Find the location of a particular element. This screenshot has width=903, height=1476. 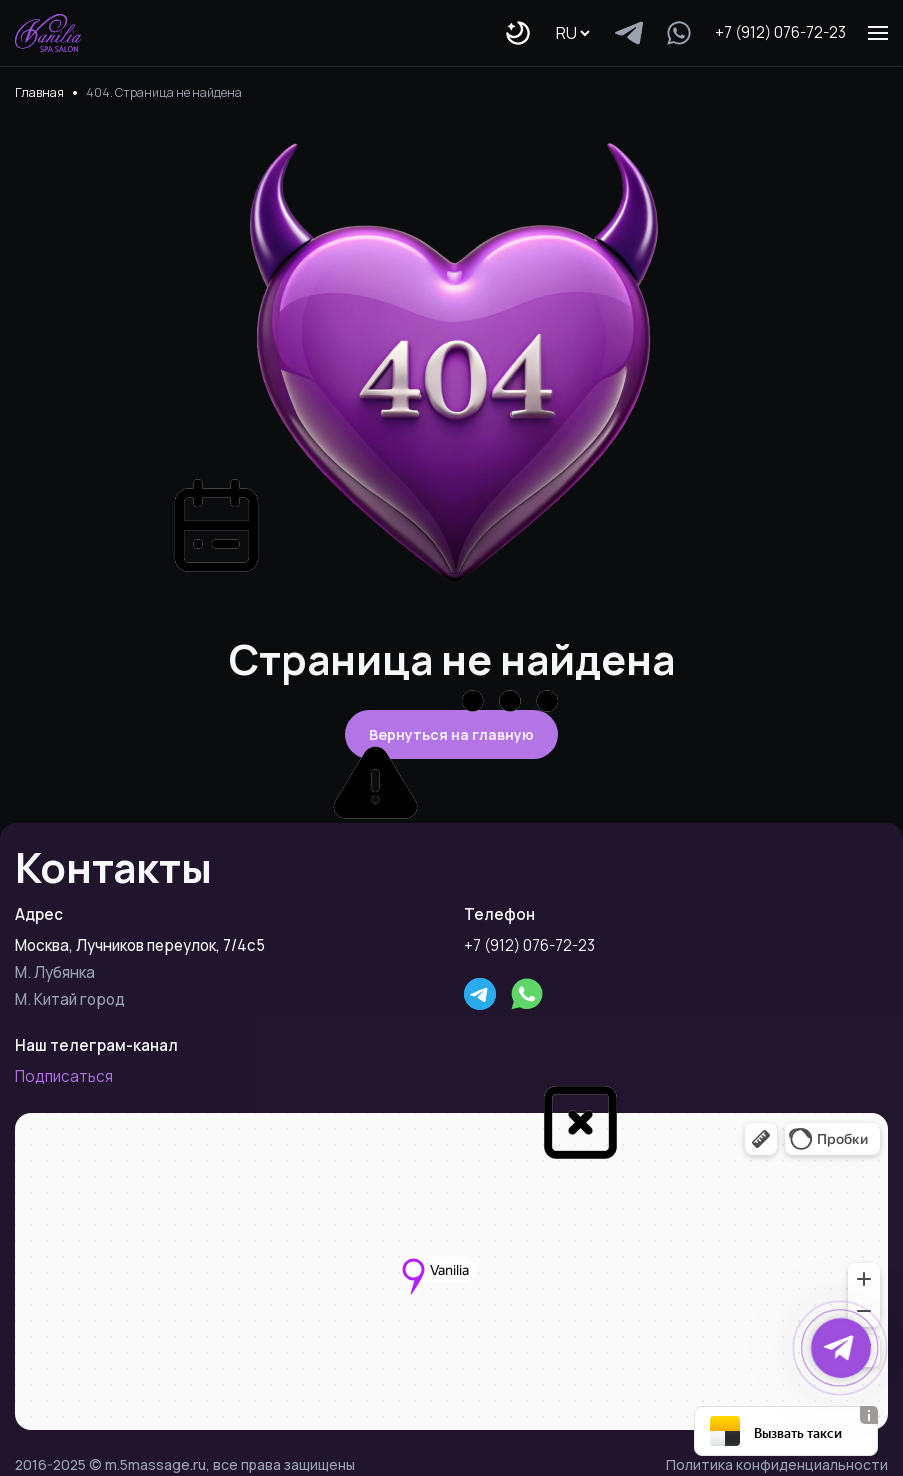

close or dismiss a dialog box is located at coordinates (580, 1122).